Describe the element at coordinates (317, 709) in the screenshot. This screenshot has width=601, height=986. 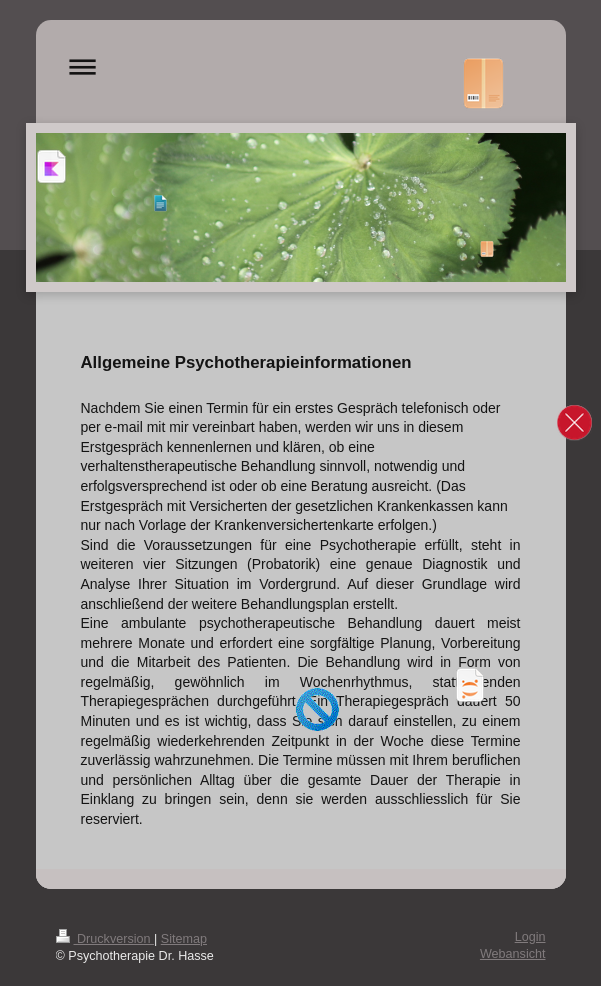
I see `indicates access denied or permission blocked` at that location.